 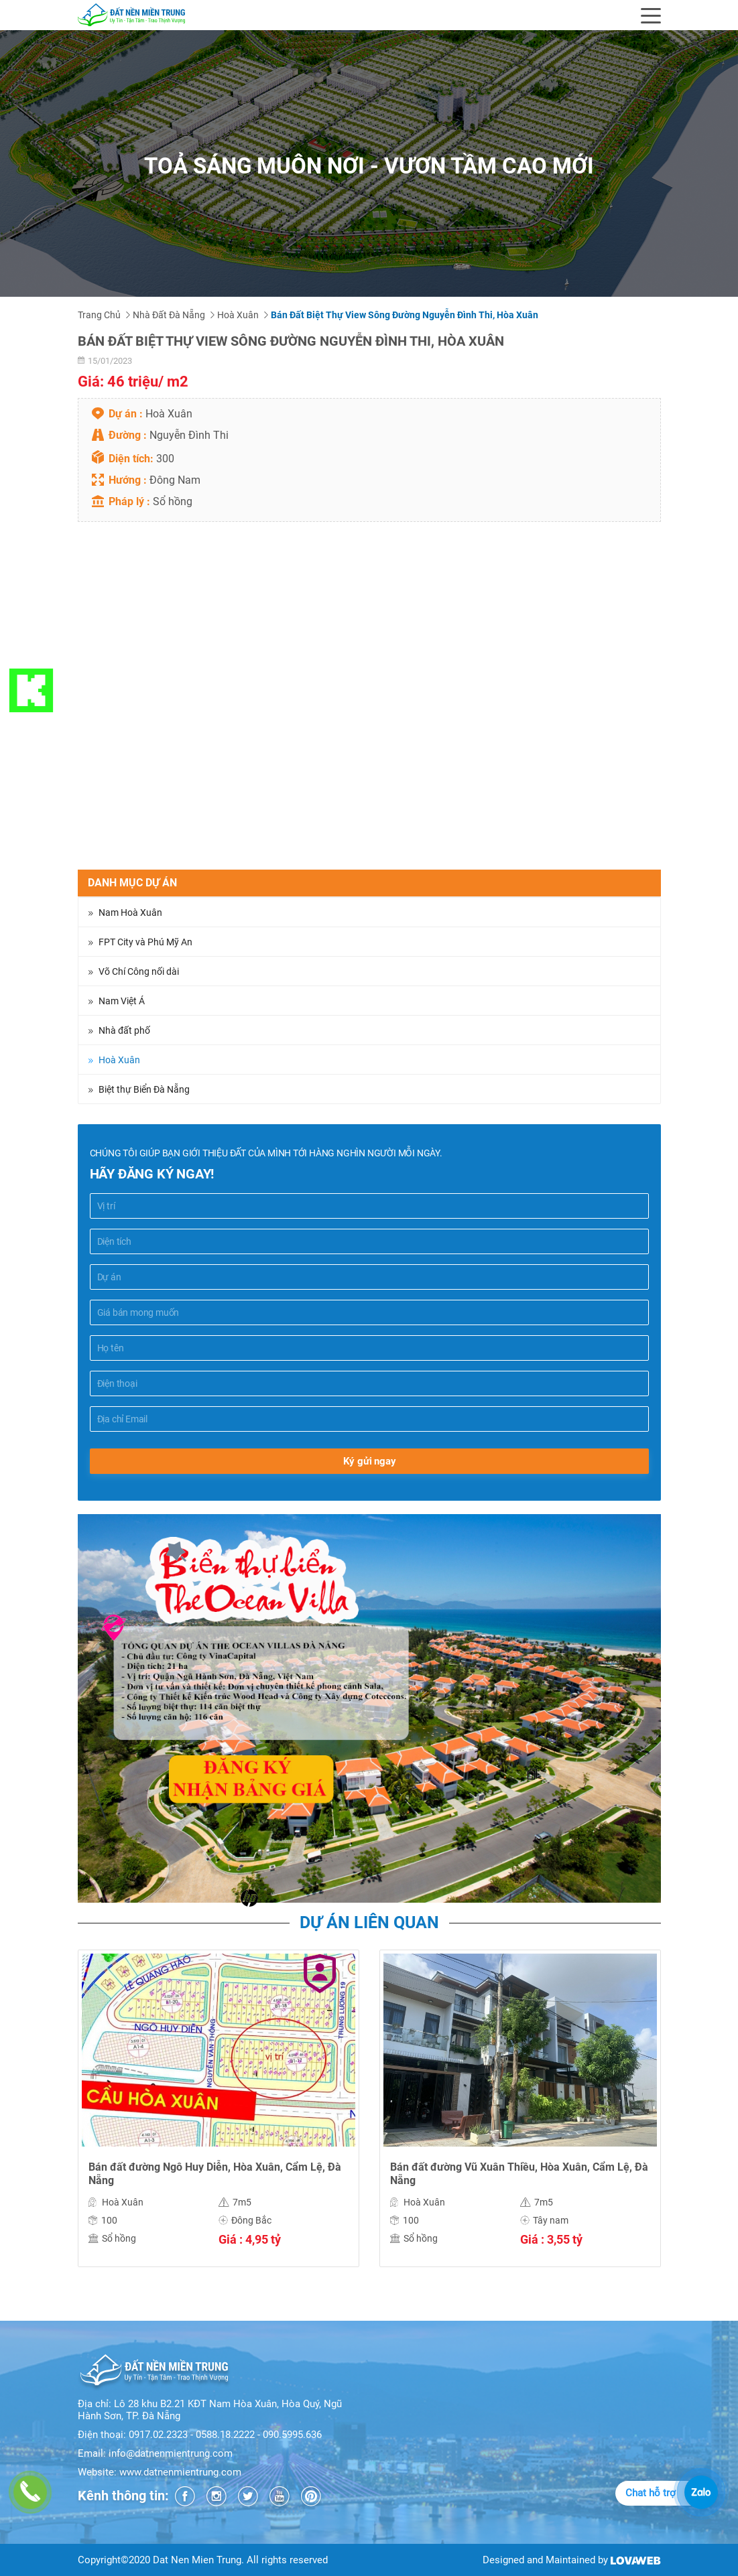 What do you see at coordinates (532, 1774) in the screenshot?
I see `copy file to clipboard` at bounding box center [532, 1774].